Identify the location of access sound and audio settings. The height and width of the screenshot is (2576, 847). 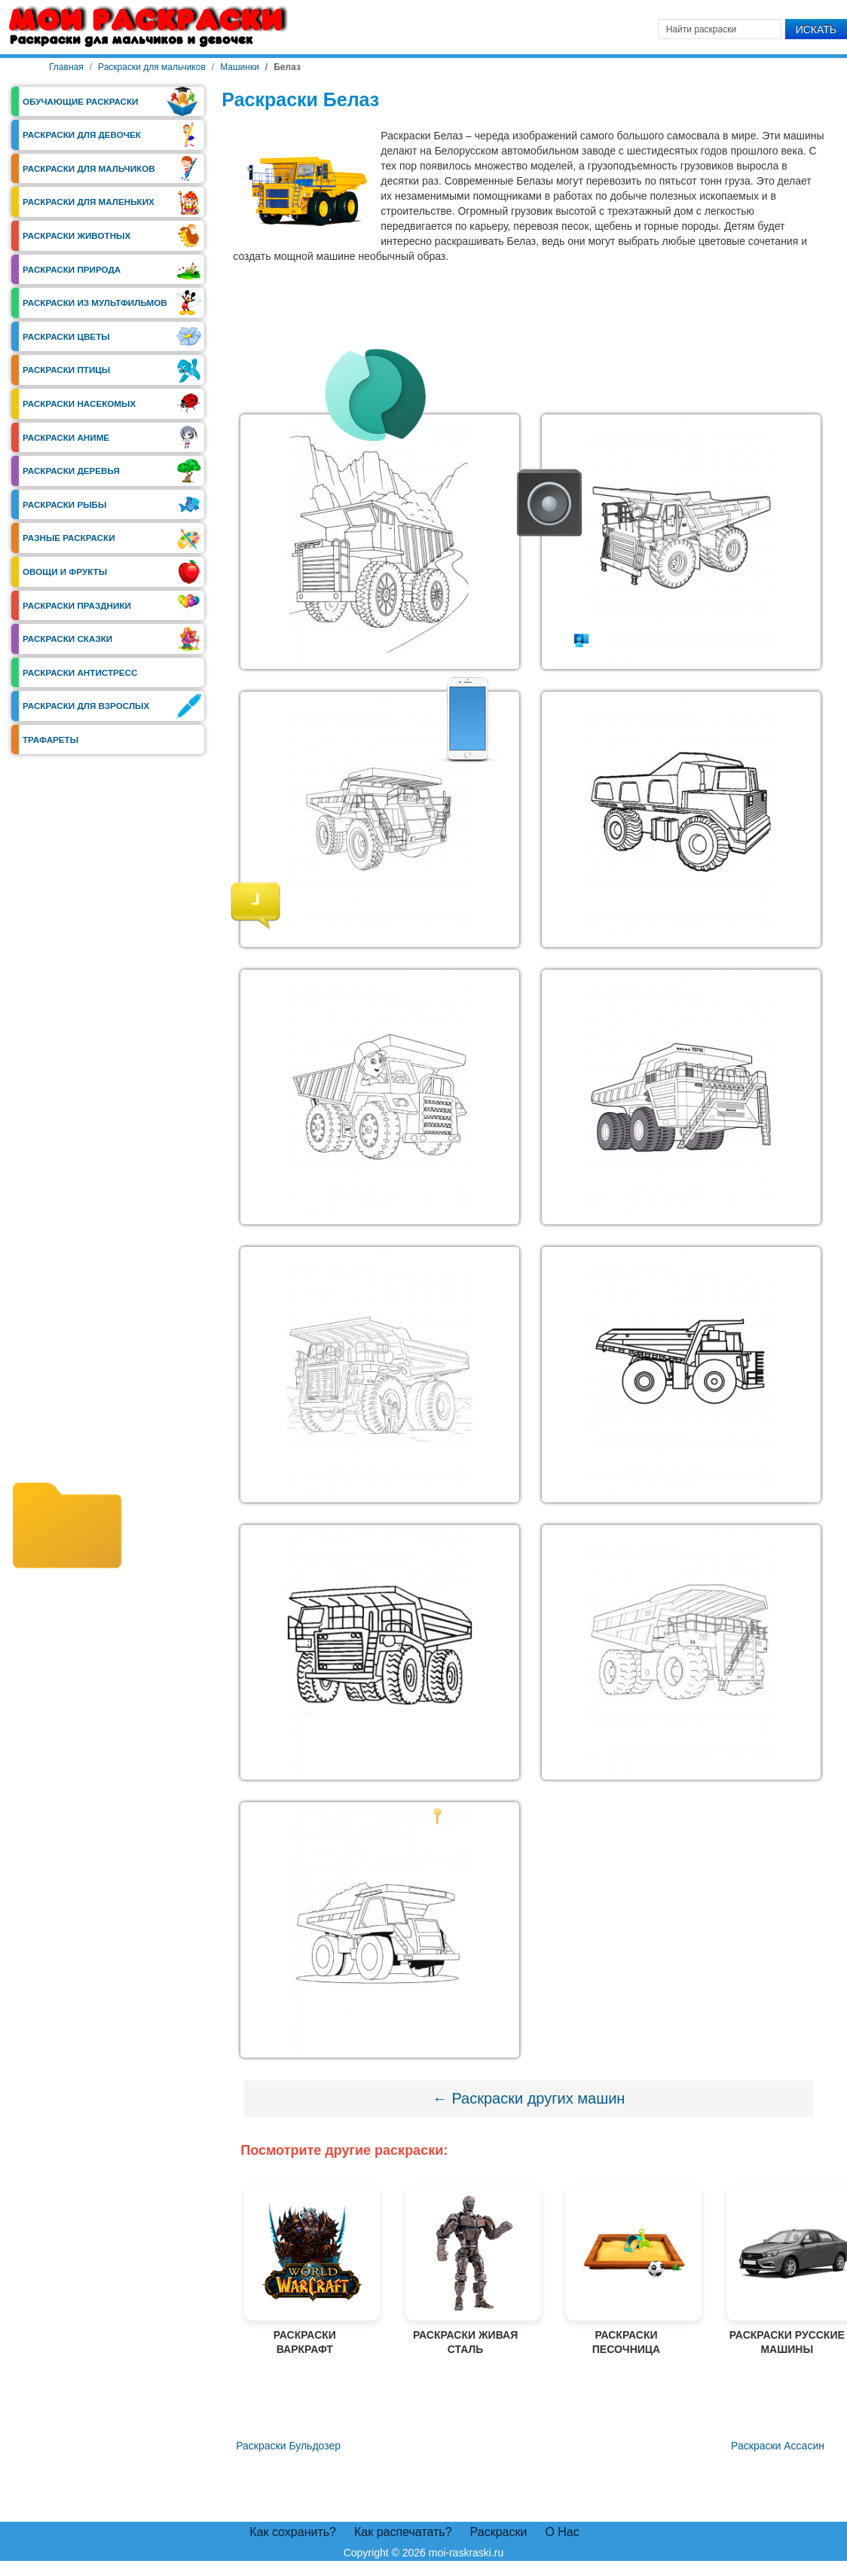
(549, 503).